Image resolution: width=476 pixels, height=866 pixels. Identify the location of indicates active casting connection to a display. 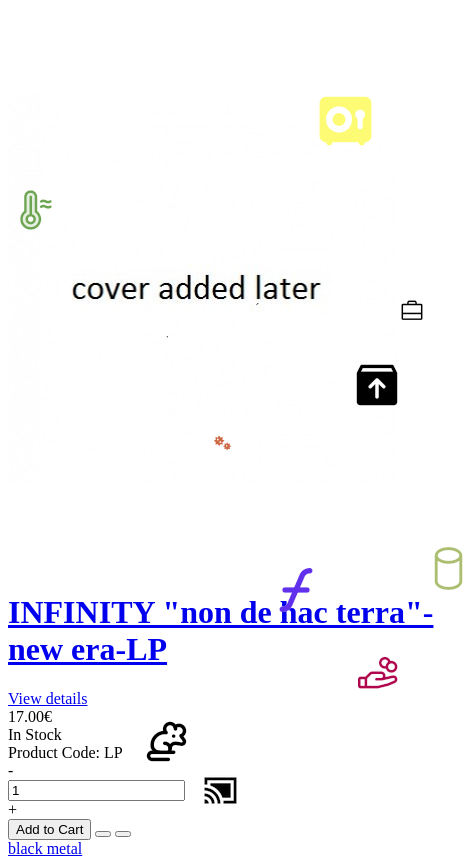
(220, 790).